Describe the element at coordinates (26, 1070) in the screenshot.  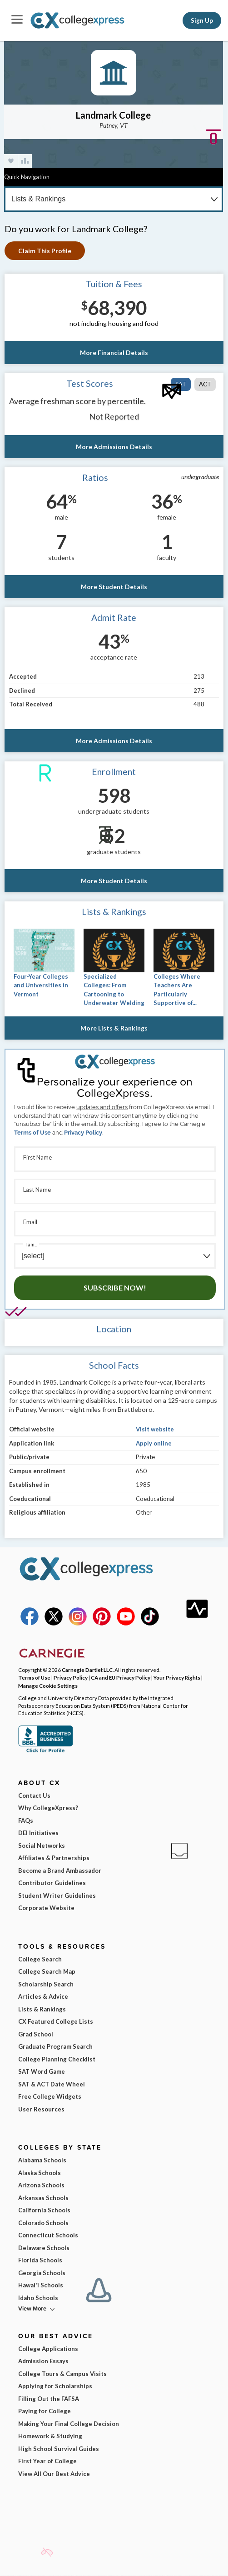
I see `open tumblr app` at that location.